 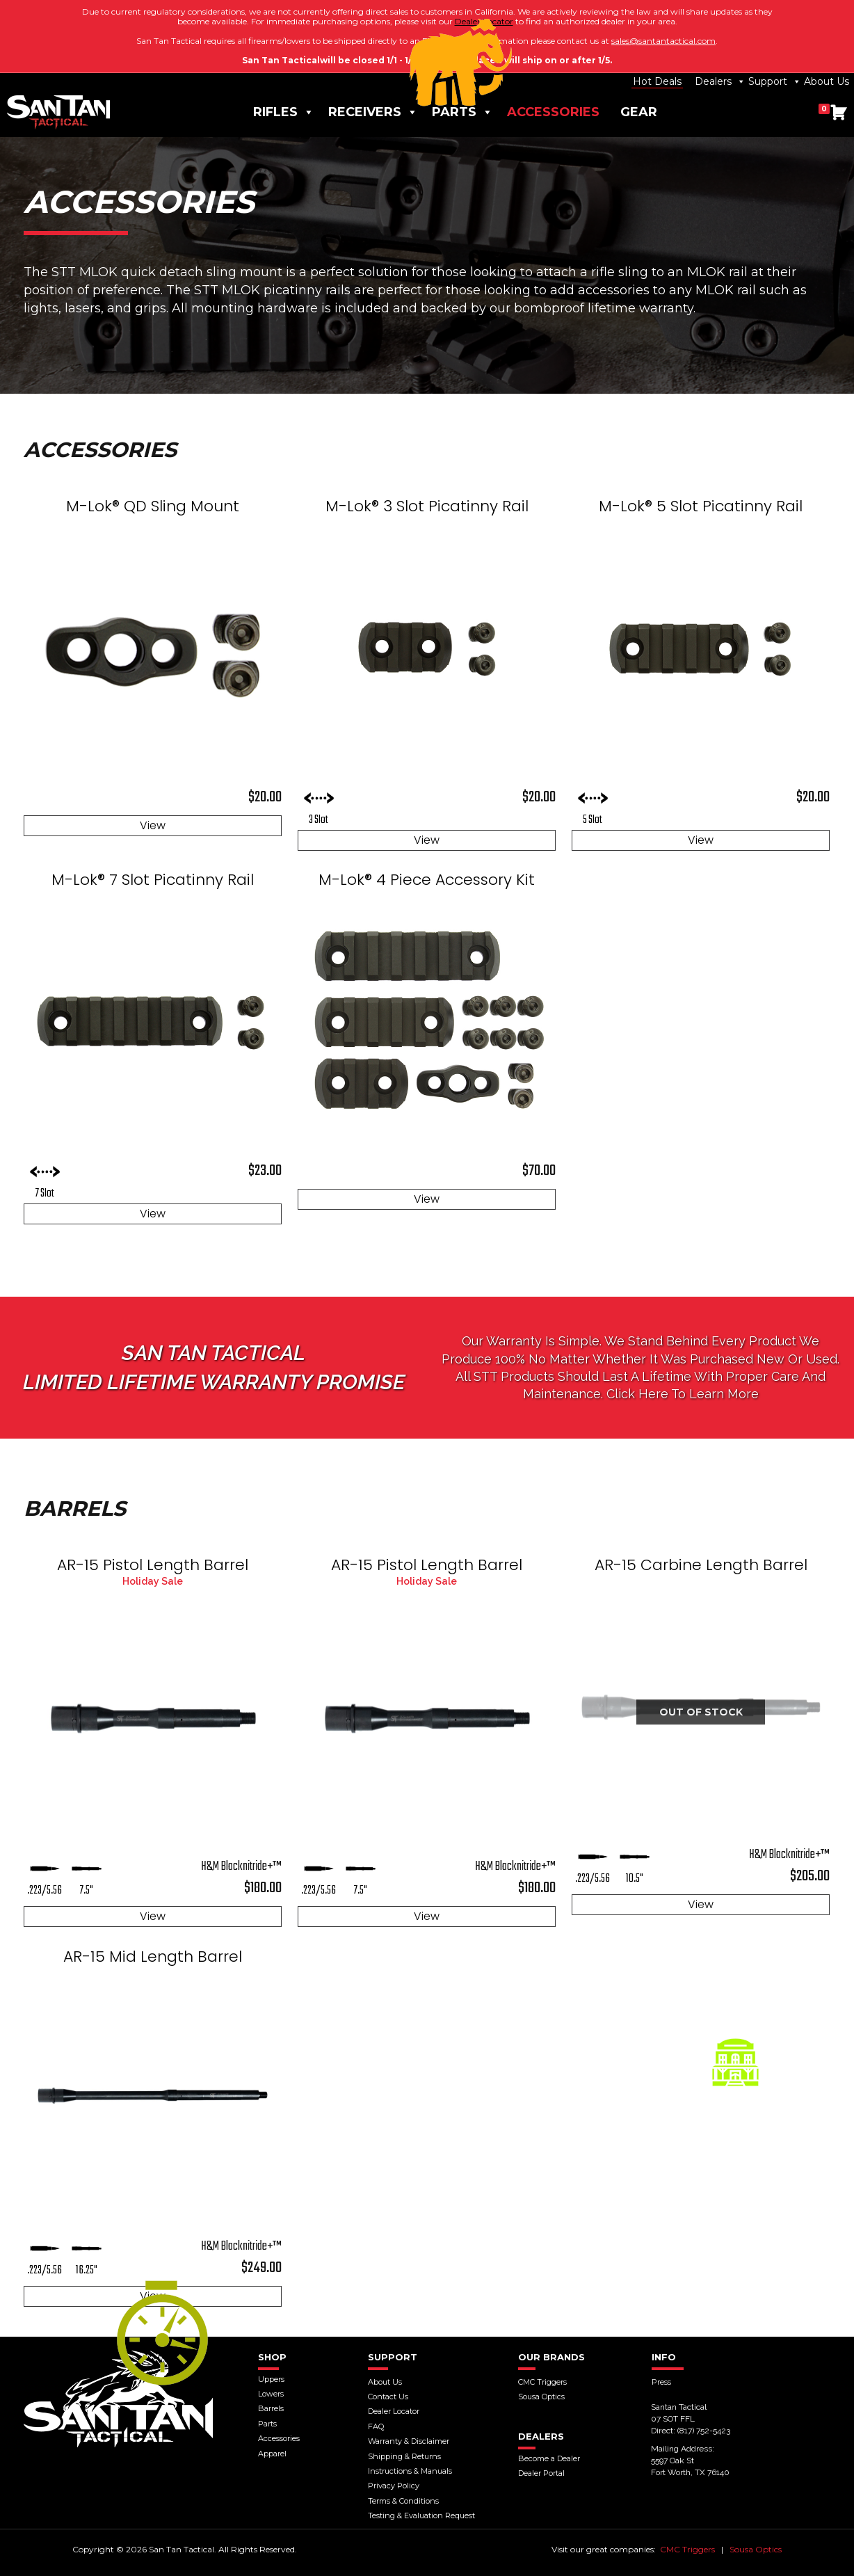 I want to click on visit the saloon or tavern in-game, so click(x=735, y=2062).